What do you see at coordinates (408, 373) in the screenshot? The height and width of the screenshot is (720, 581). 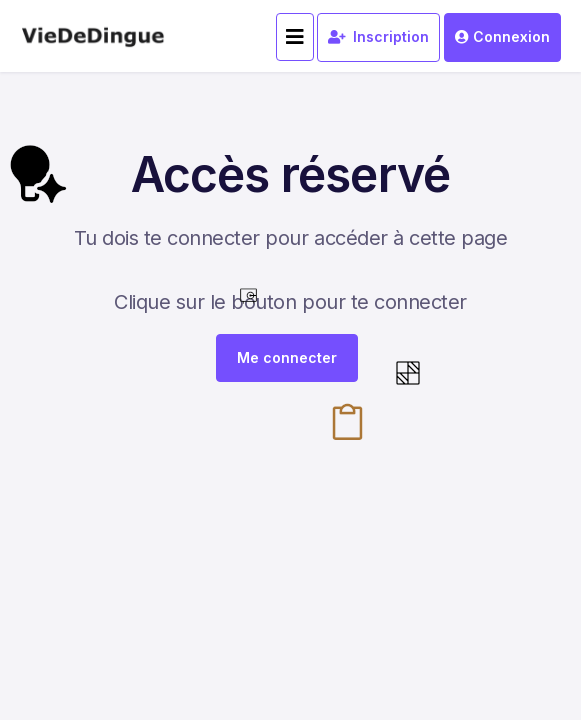 I see `indicates transparency in image editing` at bounding box center [408, 373].